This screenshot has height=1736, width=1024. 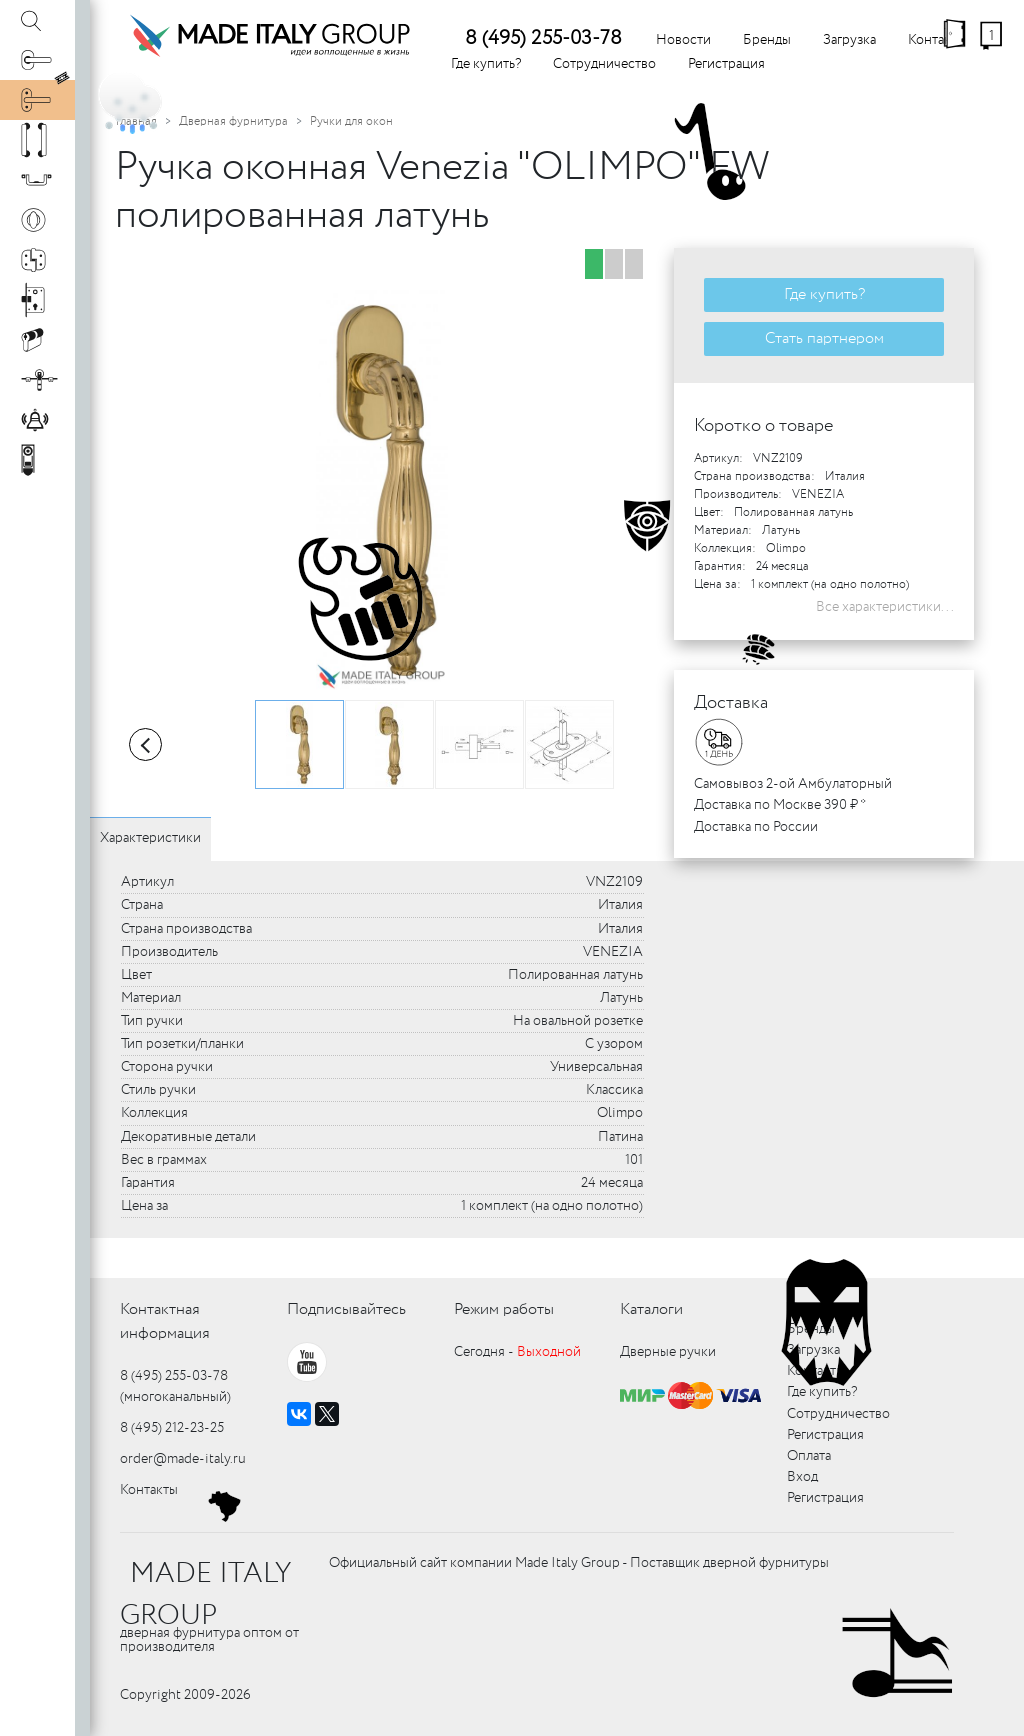 What do you see at coordinates (712, 151) in the screenshot?
I see `access otamatone or novelty instrument sounds` at bounding box center [712, 151].